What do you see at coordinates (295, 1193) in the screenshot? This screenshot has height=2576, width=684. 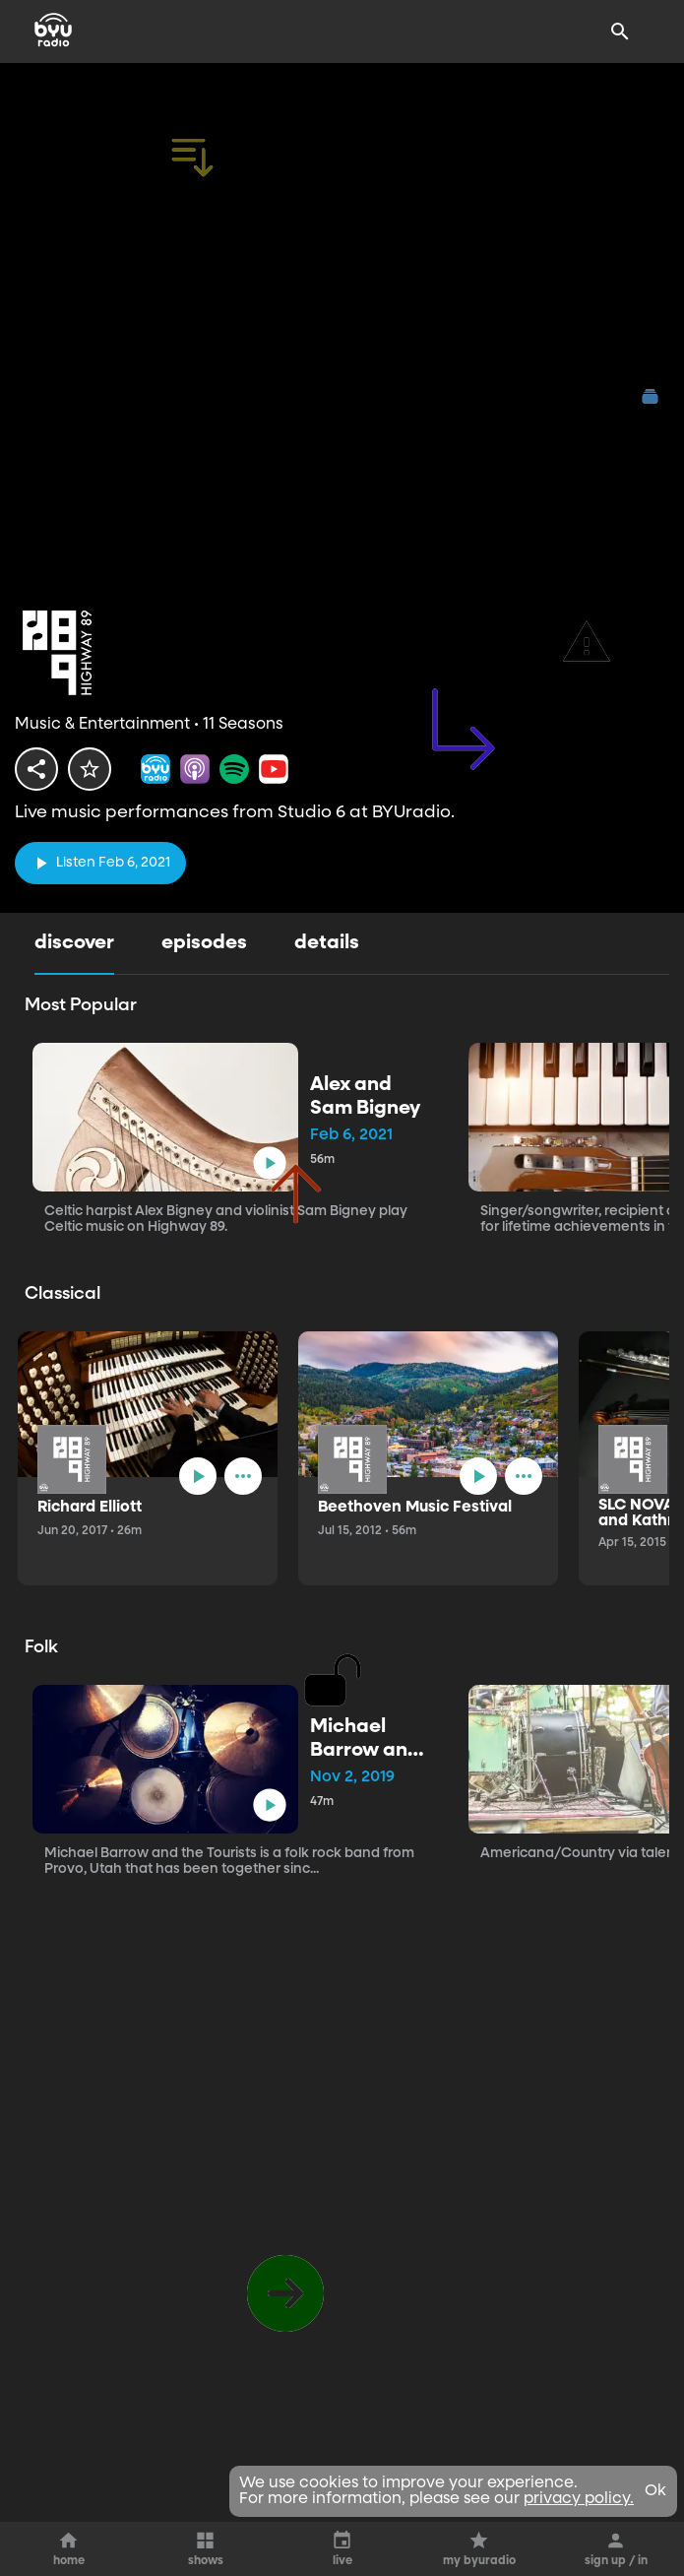 I see `scroll to top of page` at bounding box center [295, 1193].